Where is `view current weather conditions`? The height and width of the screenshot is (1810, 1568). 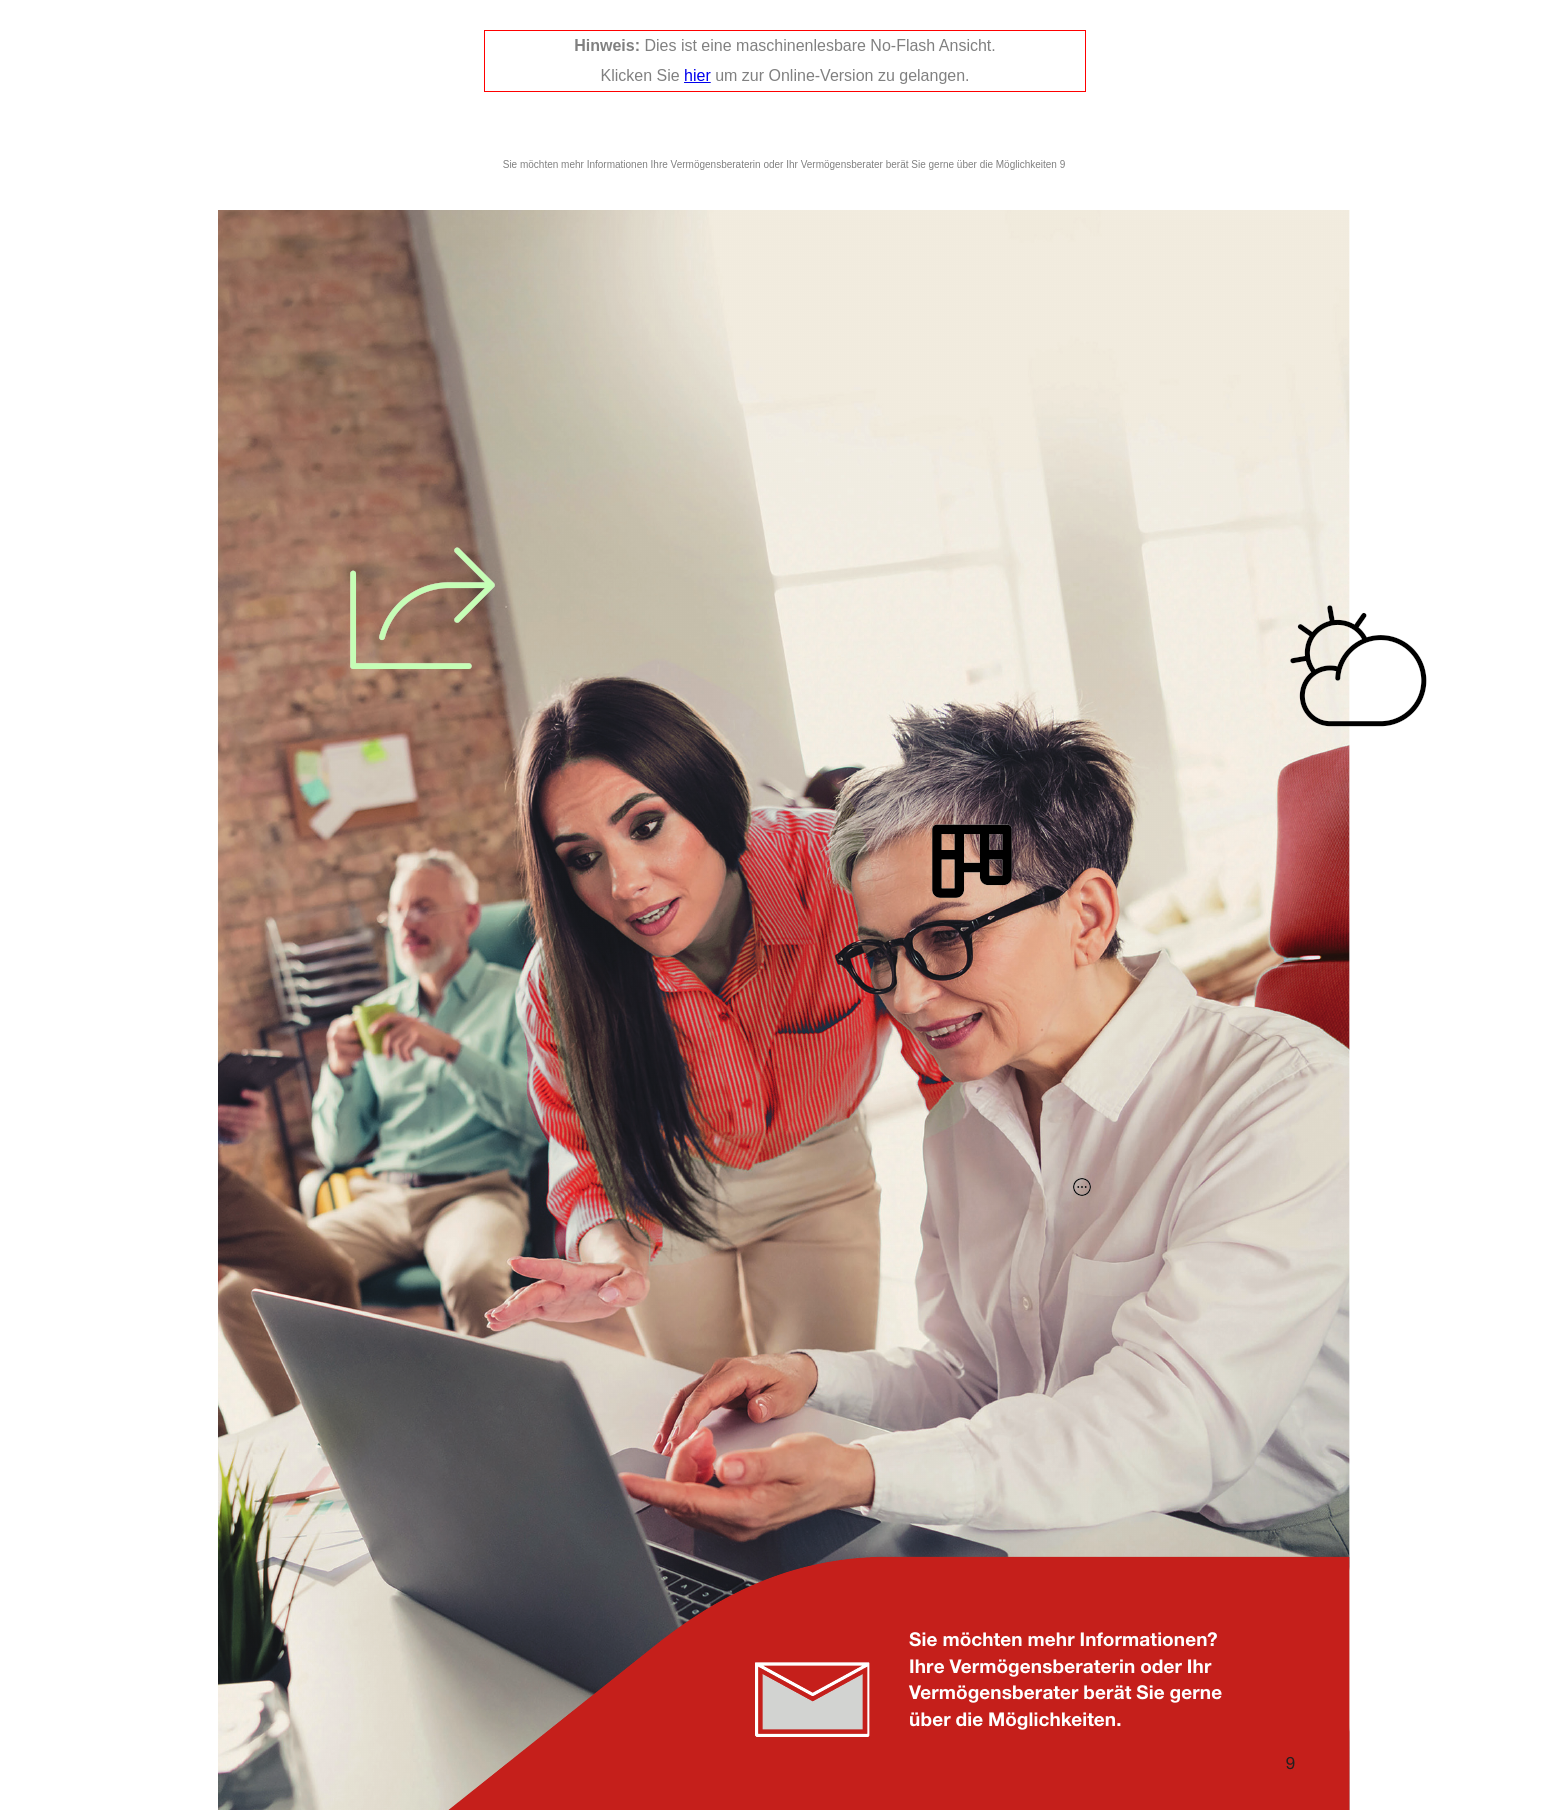
view current weather conditions is located at coordinates (1358, 668).